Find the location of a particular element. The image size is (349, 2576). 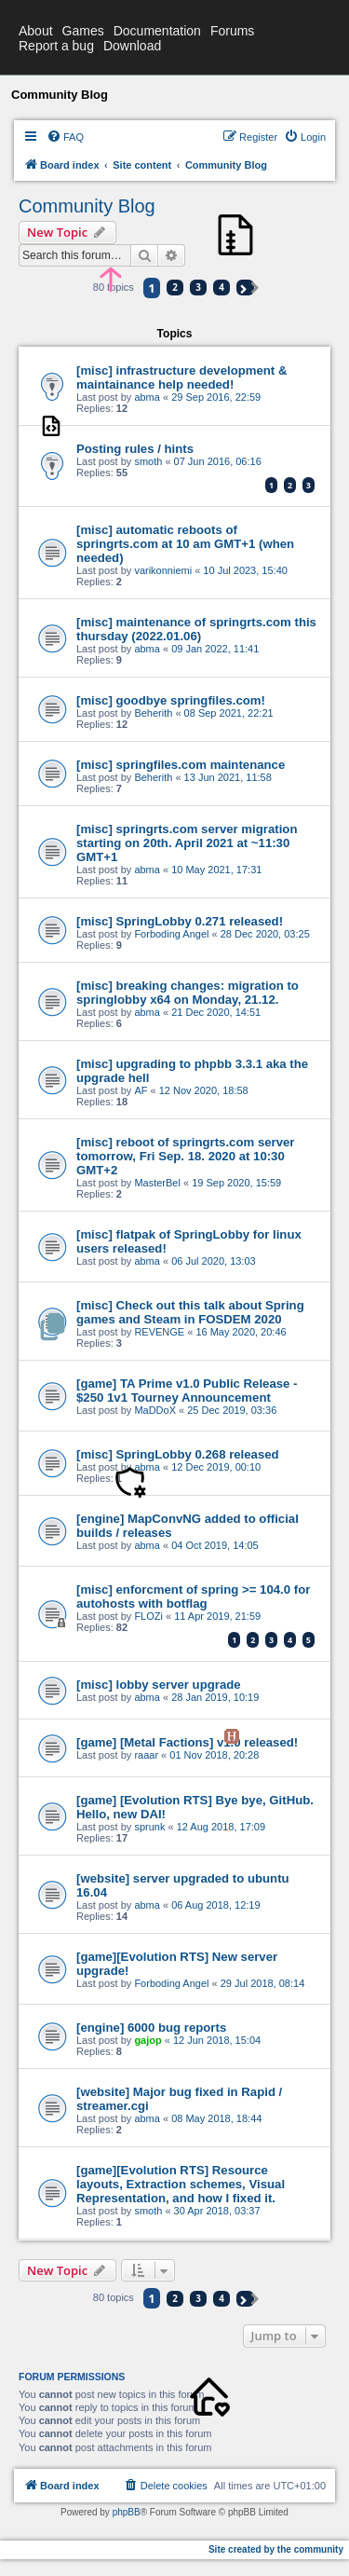

view source code file is located at coordinates (51, 426).